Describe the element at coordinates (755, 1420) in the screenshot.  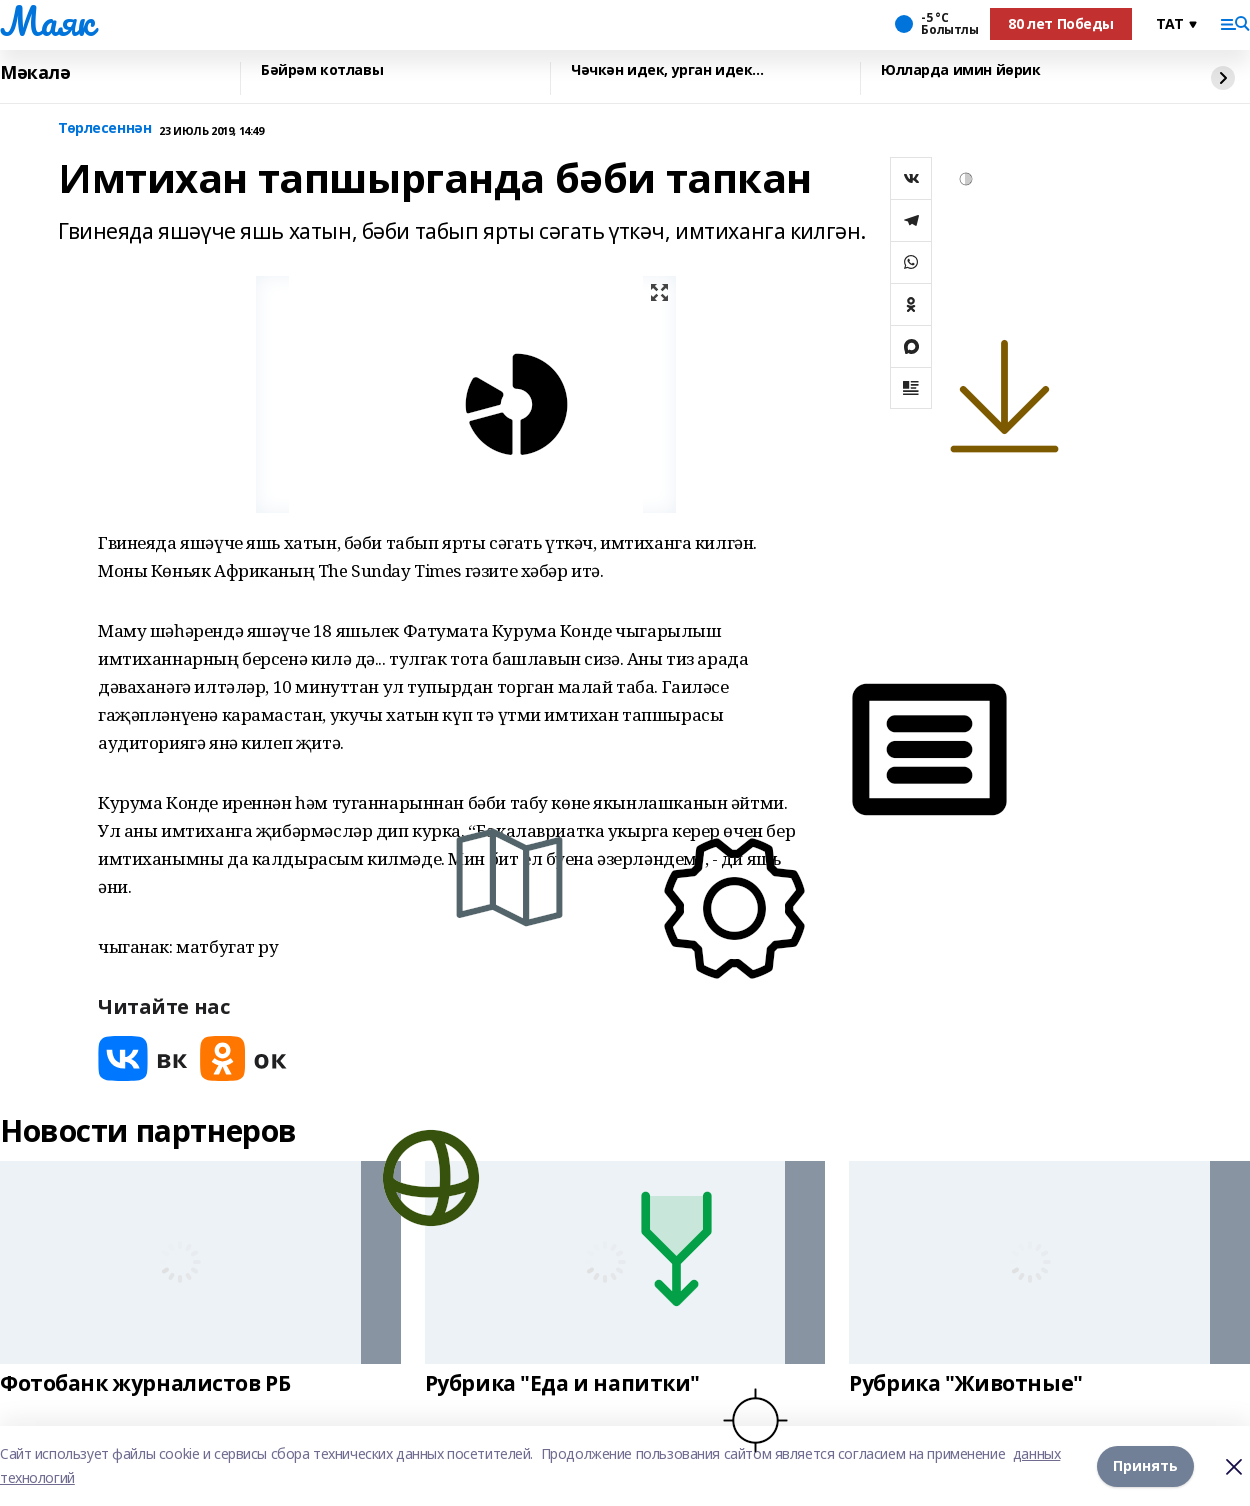
I see `access current location` at that location.